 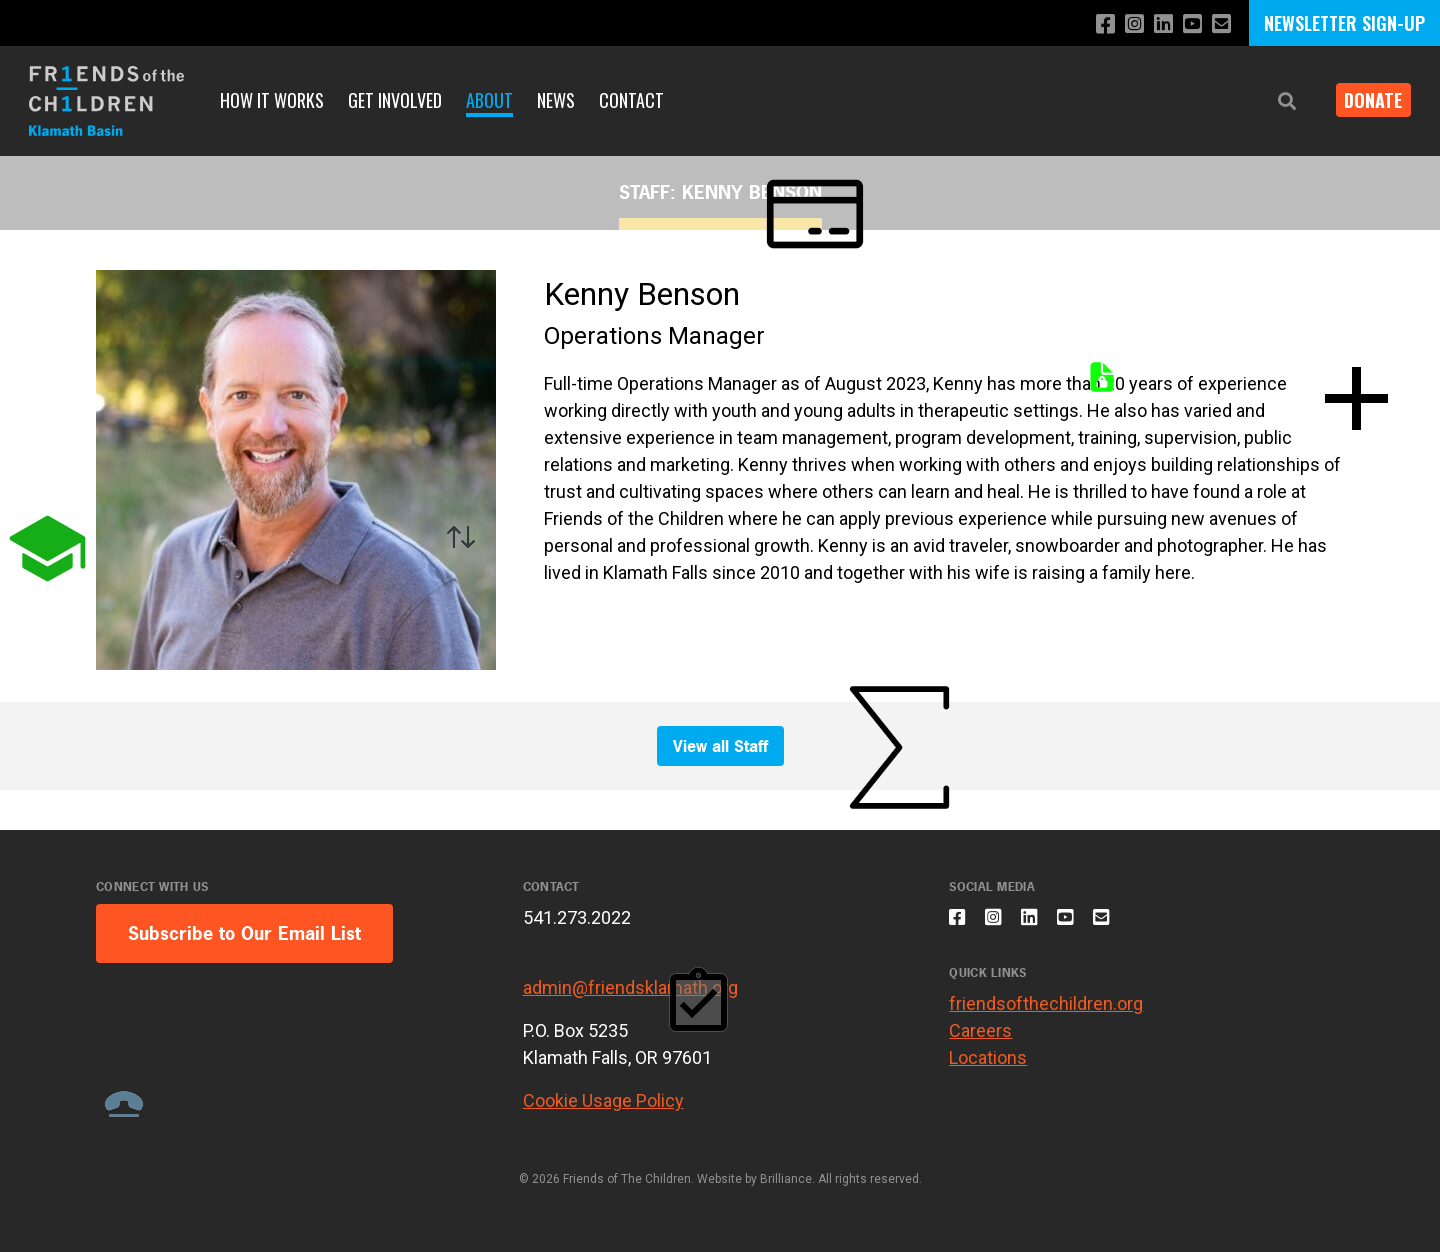 What do you see at coordinates (899, 747) in the screenshot?
I see `calculate sum or total` at bounding box center [899, 747].